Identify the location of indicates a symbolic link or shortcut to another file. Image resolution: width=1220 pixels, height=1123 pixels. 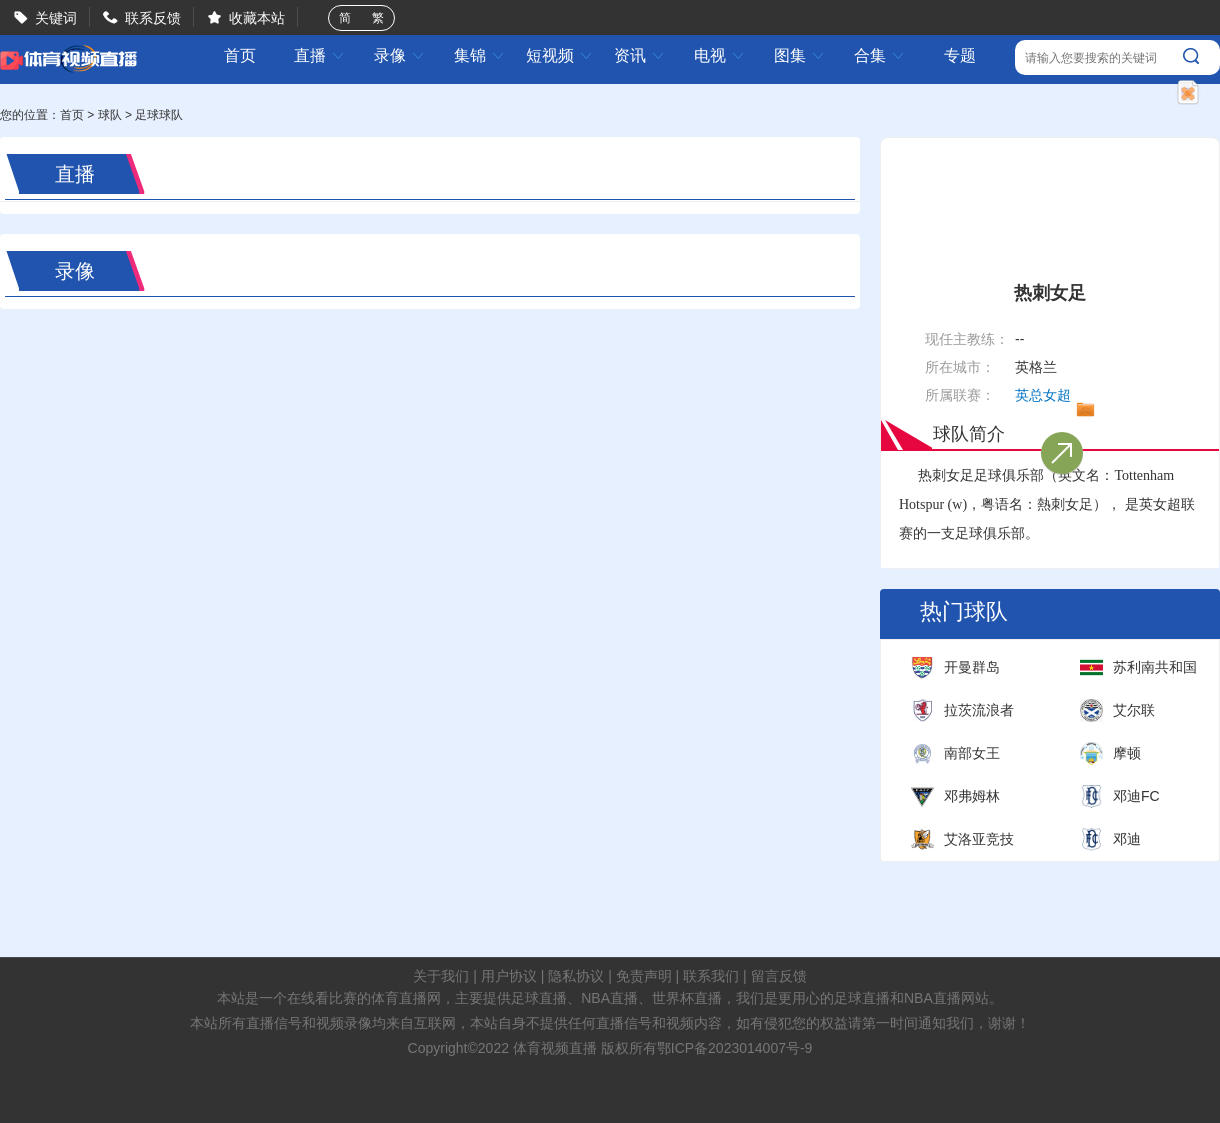
(1062, 453).